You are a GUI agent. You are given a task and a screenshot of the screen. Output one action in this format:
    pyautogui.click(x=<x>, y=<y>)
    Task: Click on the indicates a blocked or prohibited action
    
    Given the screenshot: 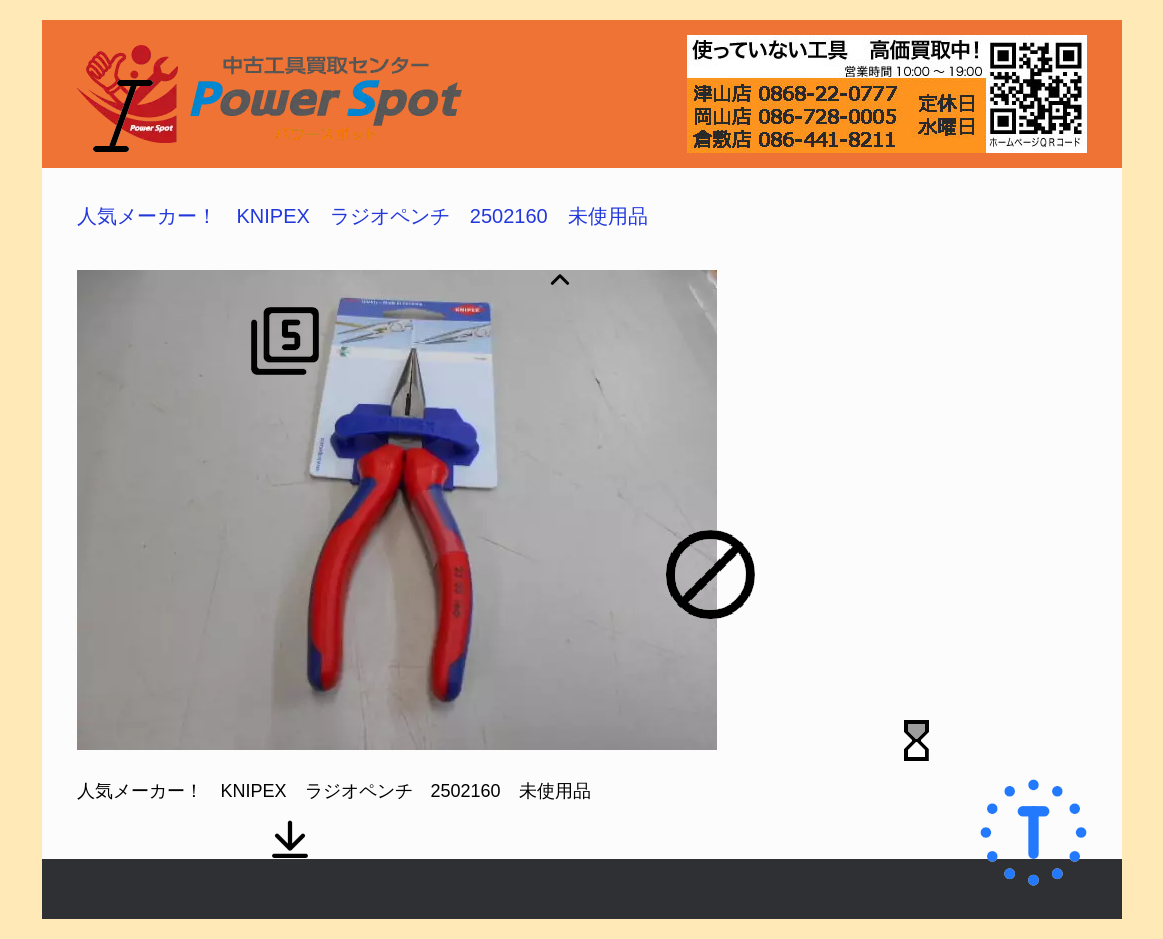 What is the action you would take?
    pyautogui.click(x=710, y=574)
    